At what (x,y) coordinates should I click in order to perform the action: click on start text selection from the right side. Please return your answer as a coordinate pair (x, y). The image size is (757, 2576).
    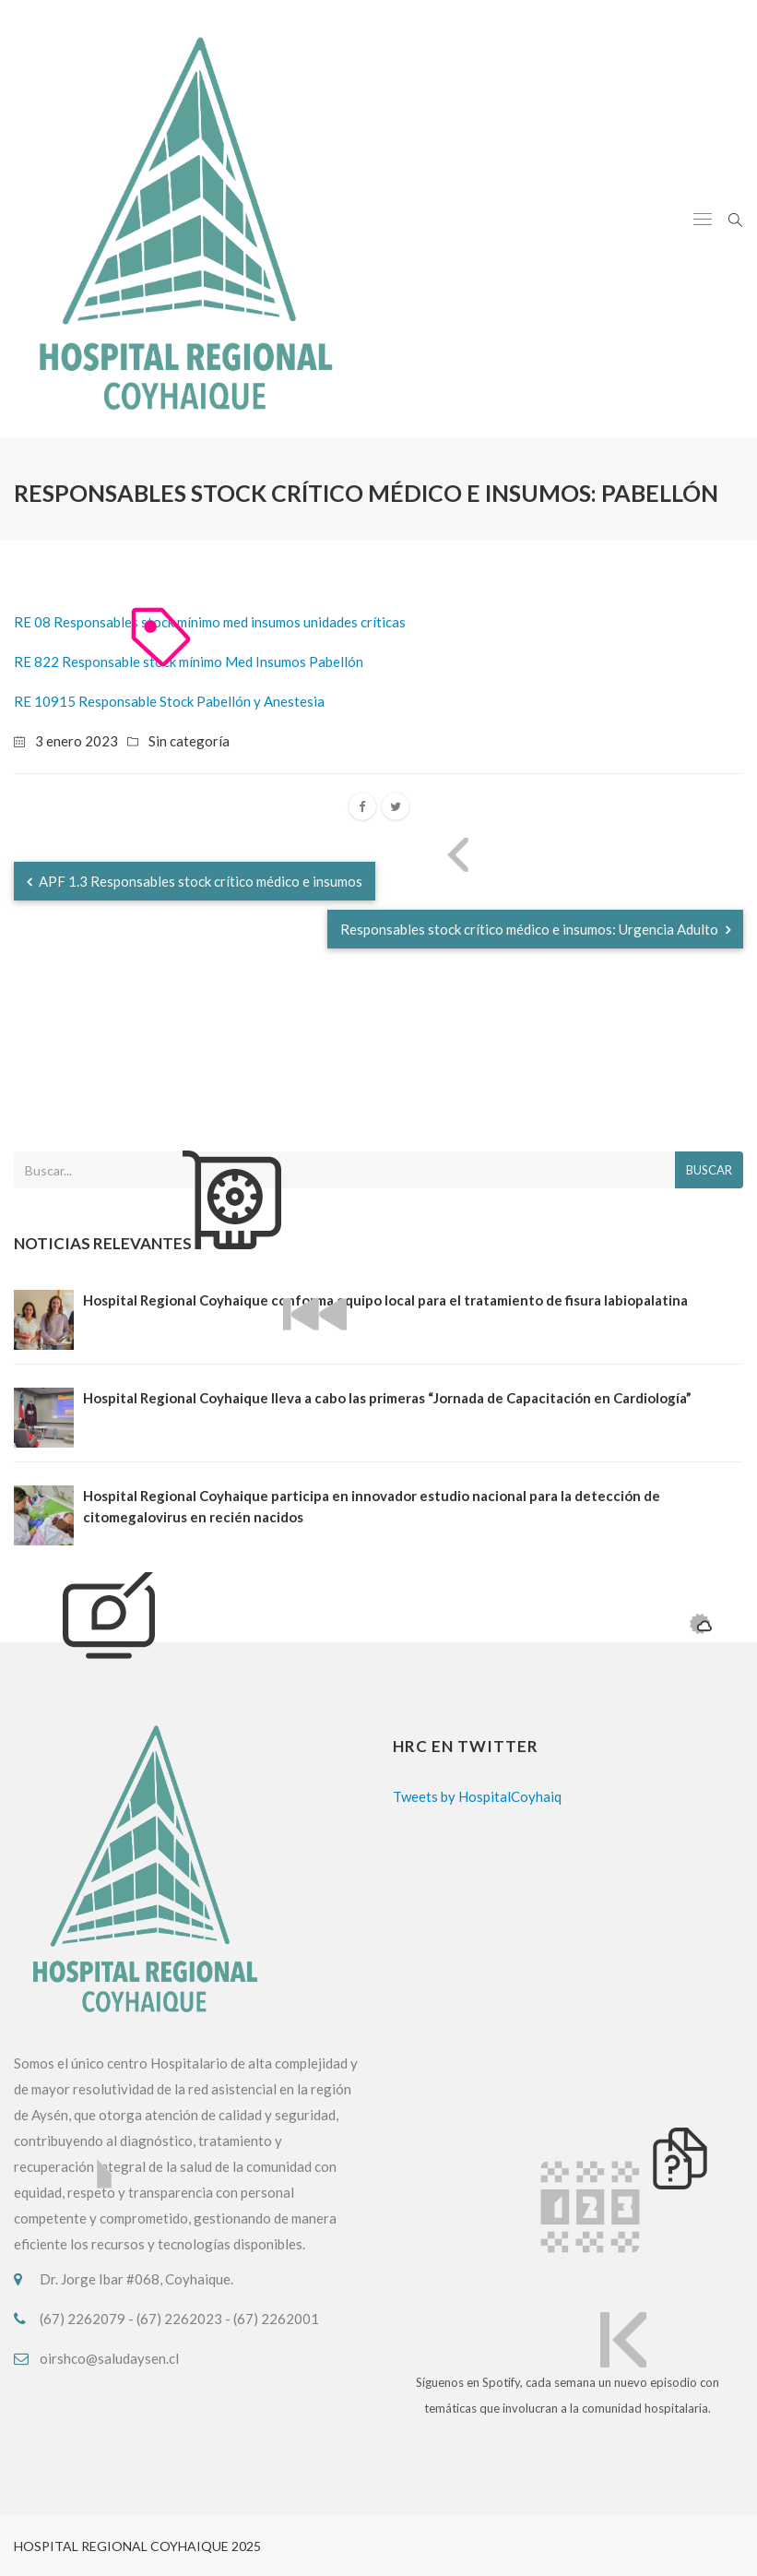
    Looking at the image, I should click on (104, 2174).